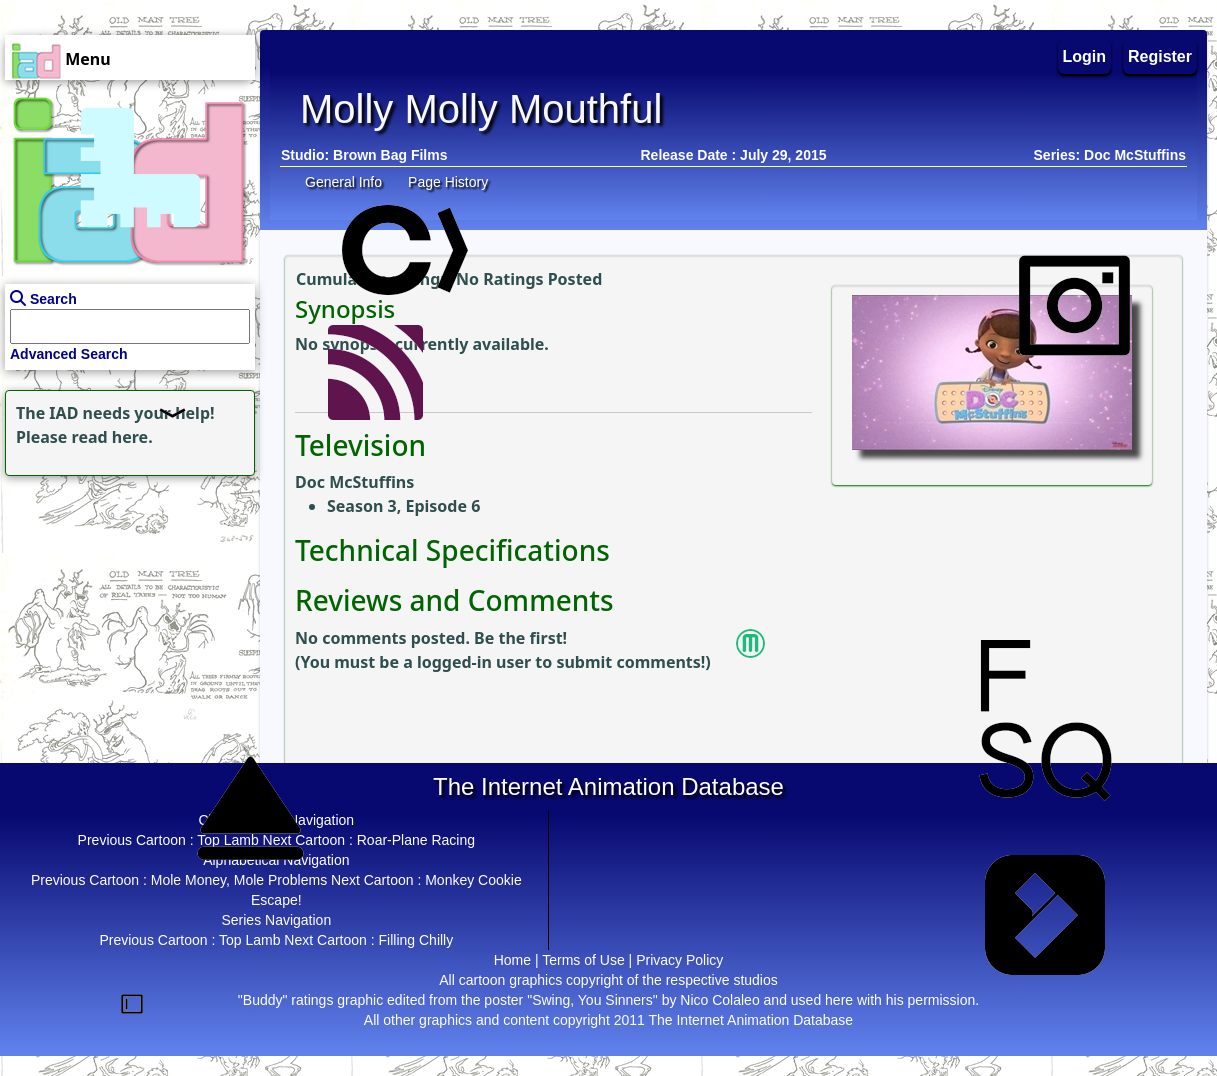 This screenshot has height=1076, width=1217. I want to click on makerbot logo, so click(750, 643).